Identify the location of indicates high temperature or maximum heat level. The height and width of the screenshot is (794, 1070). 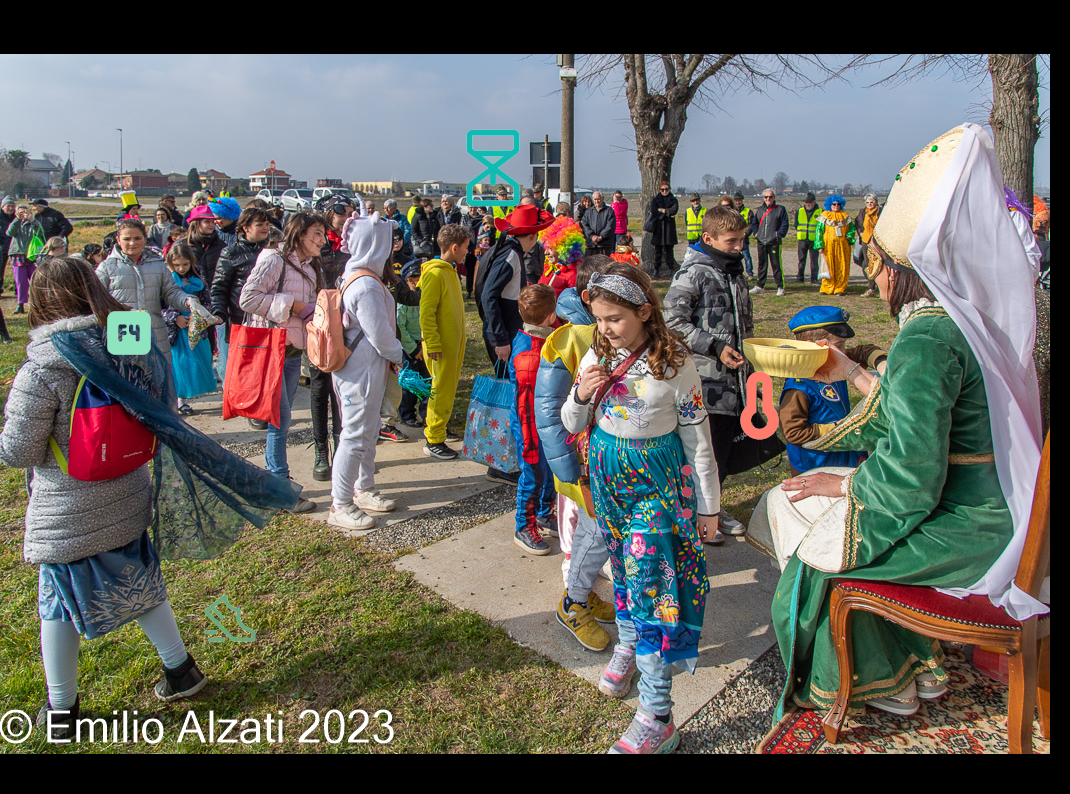
(759, 405).